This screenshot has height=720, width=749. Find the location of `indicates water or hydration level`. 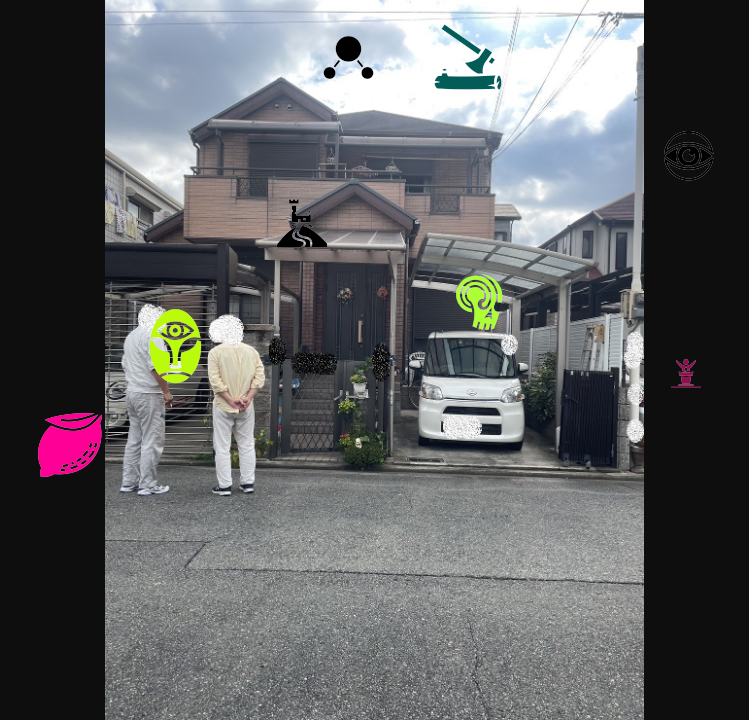

indicates water or hydration level is located at coordinates (348, 57).